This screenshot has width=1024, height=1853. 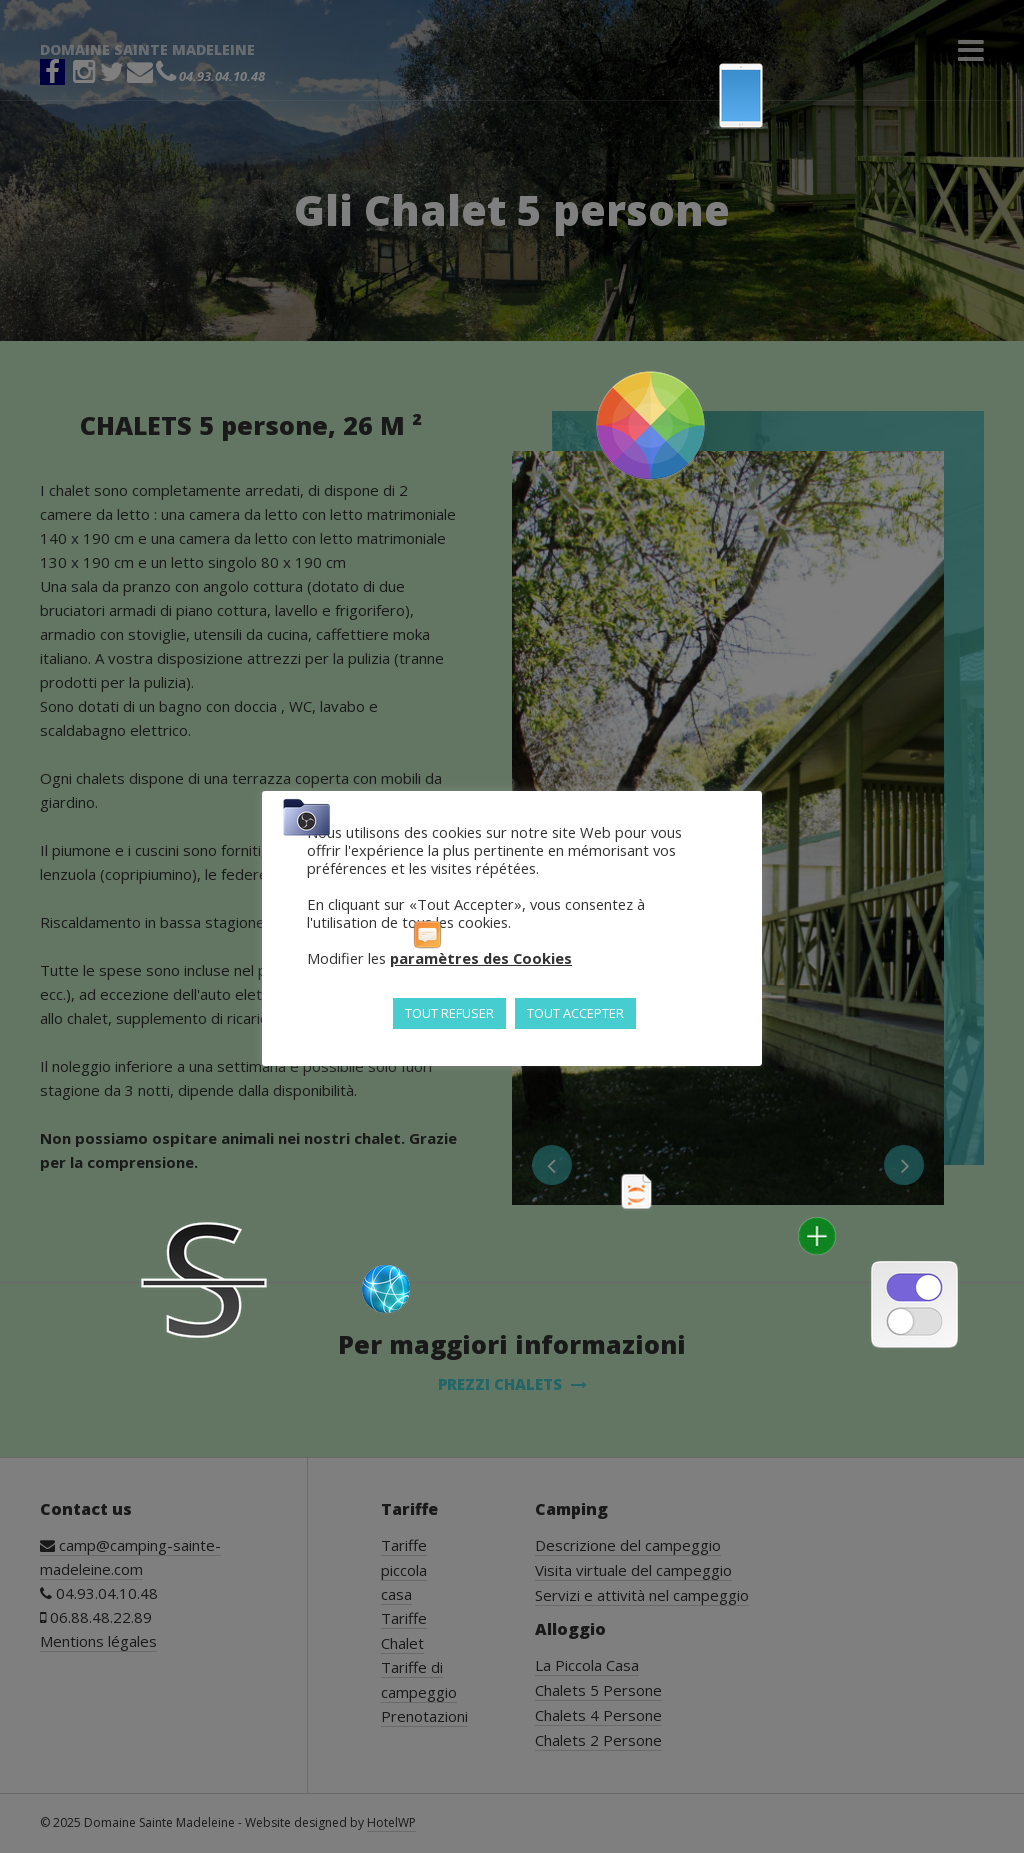 What do you see at coordinates (636, 1191) in the screenshot?
I see `open a jupyter notebook file` at bounding box center [636, 1191].